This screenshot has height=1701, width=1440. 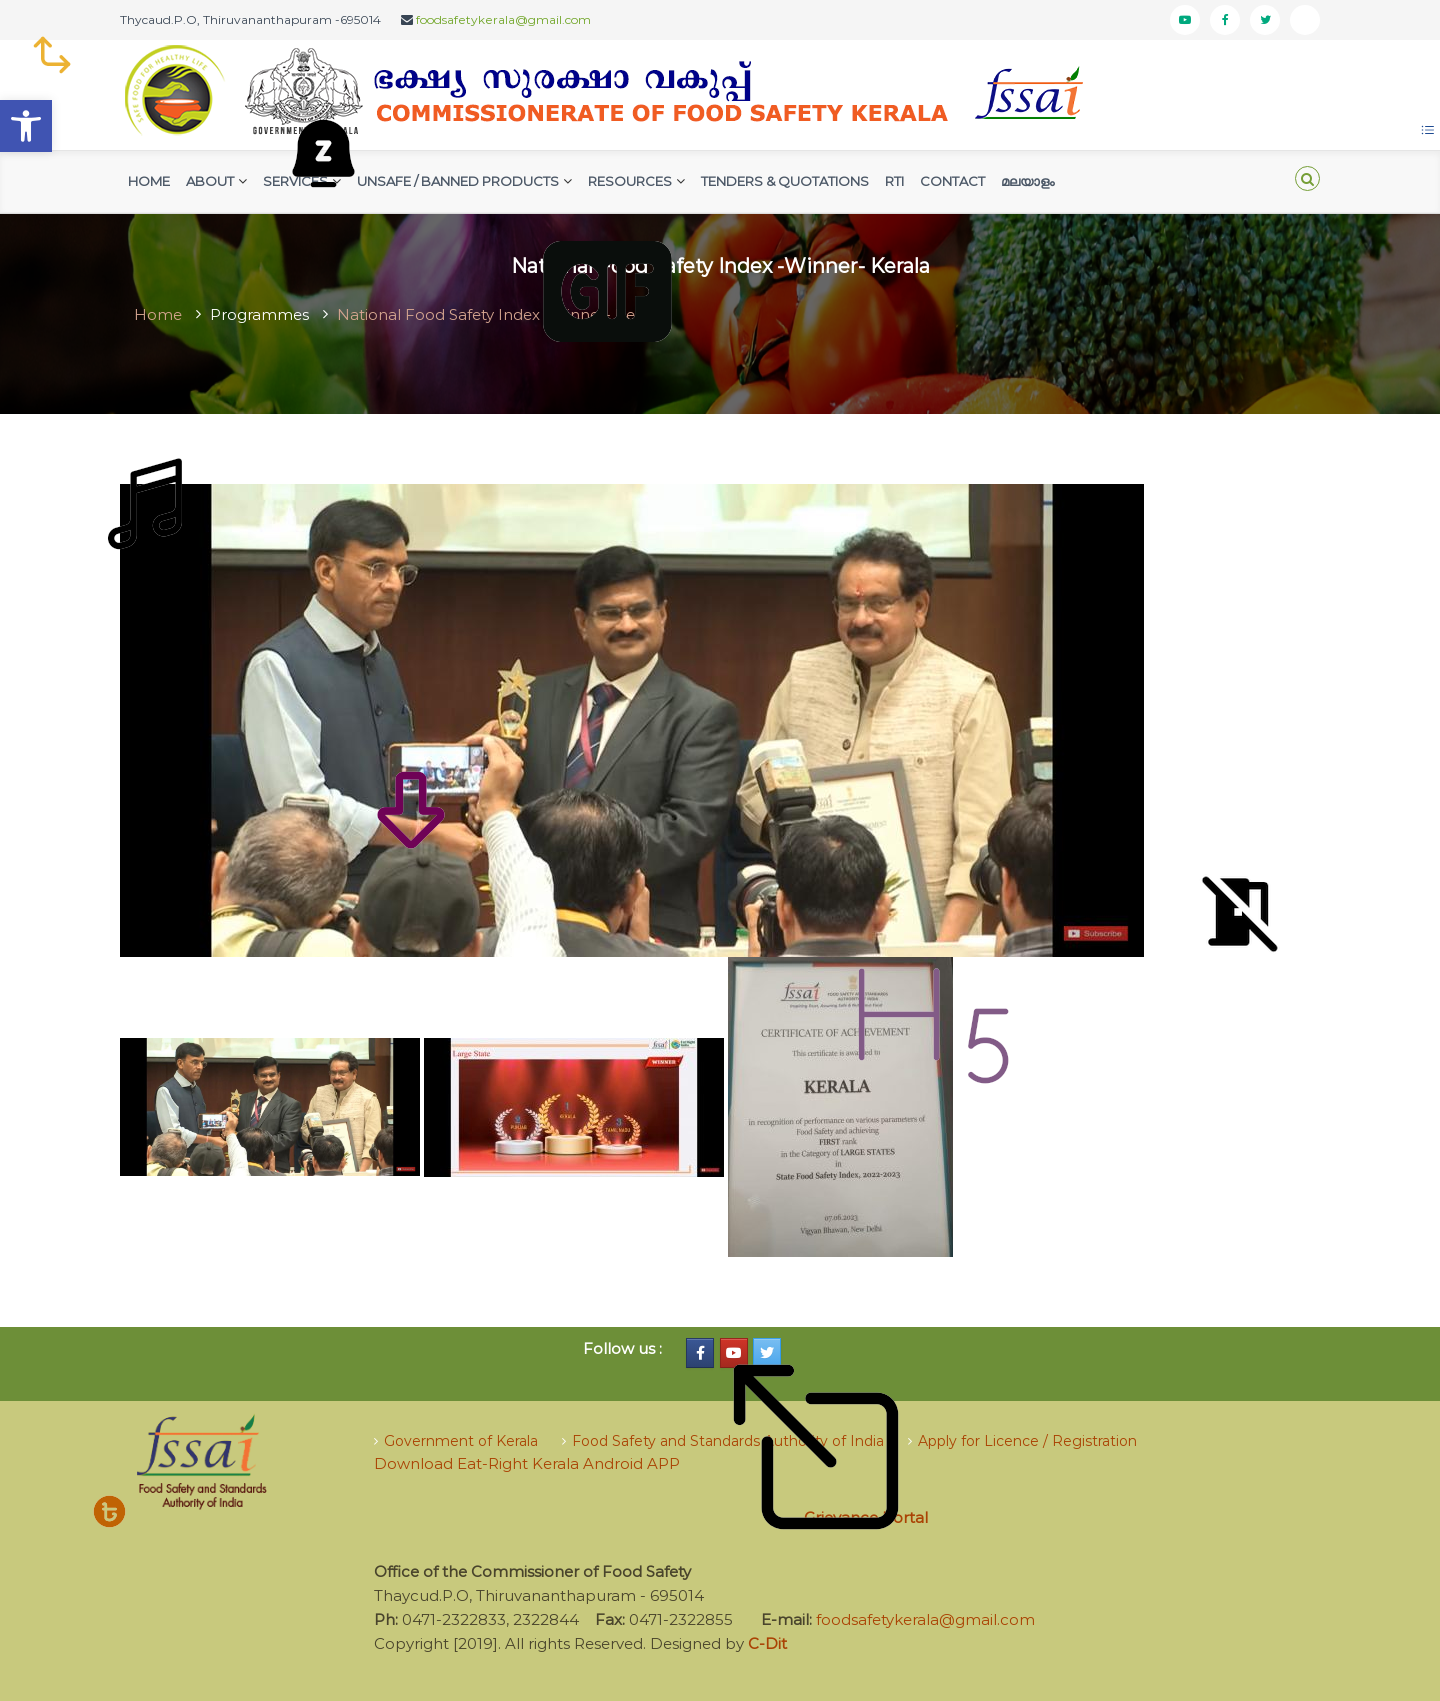 I want to click on download a file or content, so click(x=411, y=811).